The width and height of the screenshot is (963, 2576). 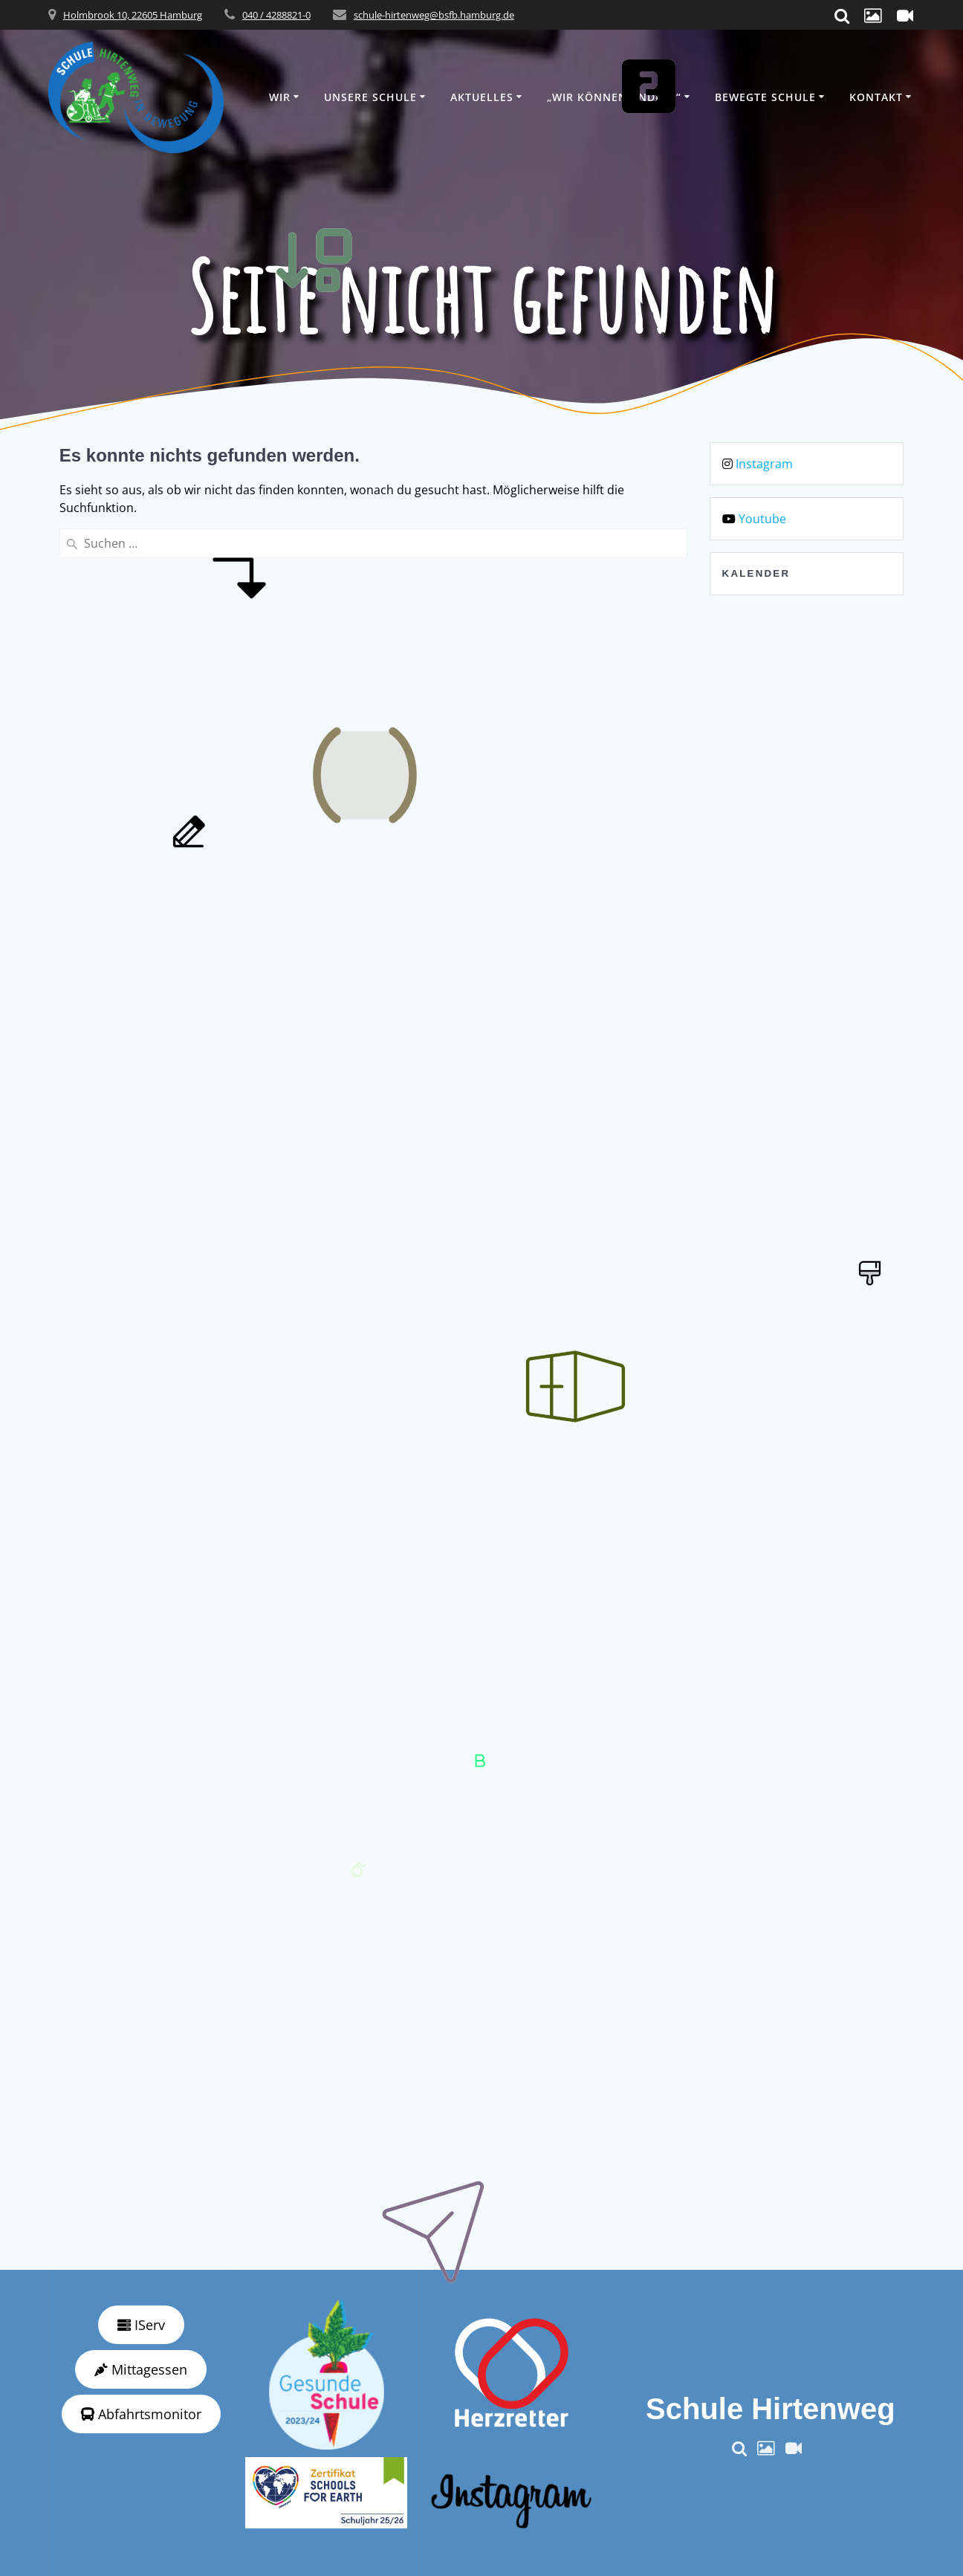 What do you see at coordinates (312, 260) in the screenshot?
I see `sort items from smallest to largest` at bounding box center [312, 260].